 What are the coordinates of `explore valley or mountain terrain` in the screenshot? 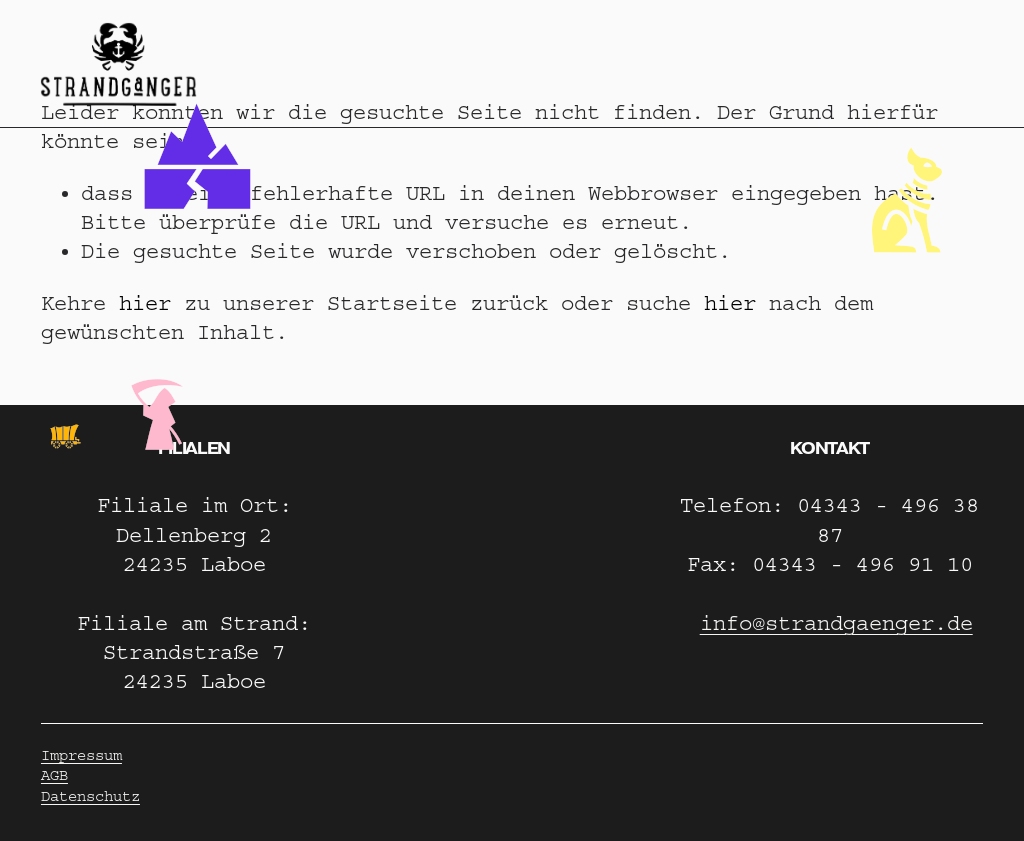 It's located at (197, 156).